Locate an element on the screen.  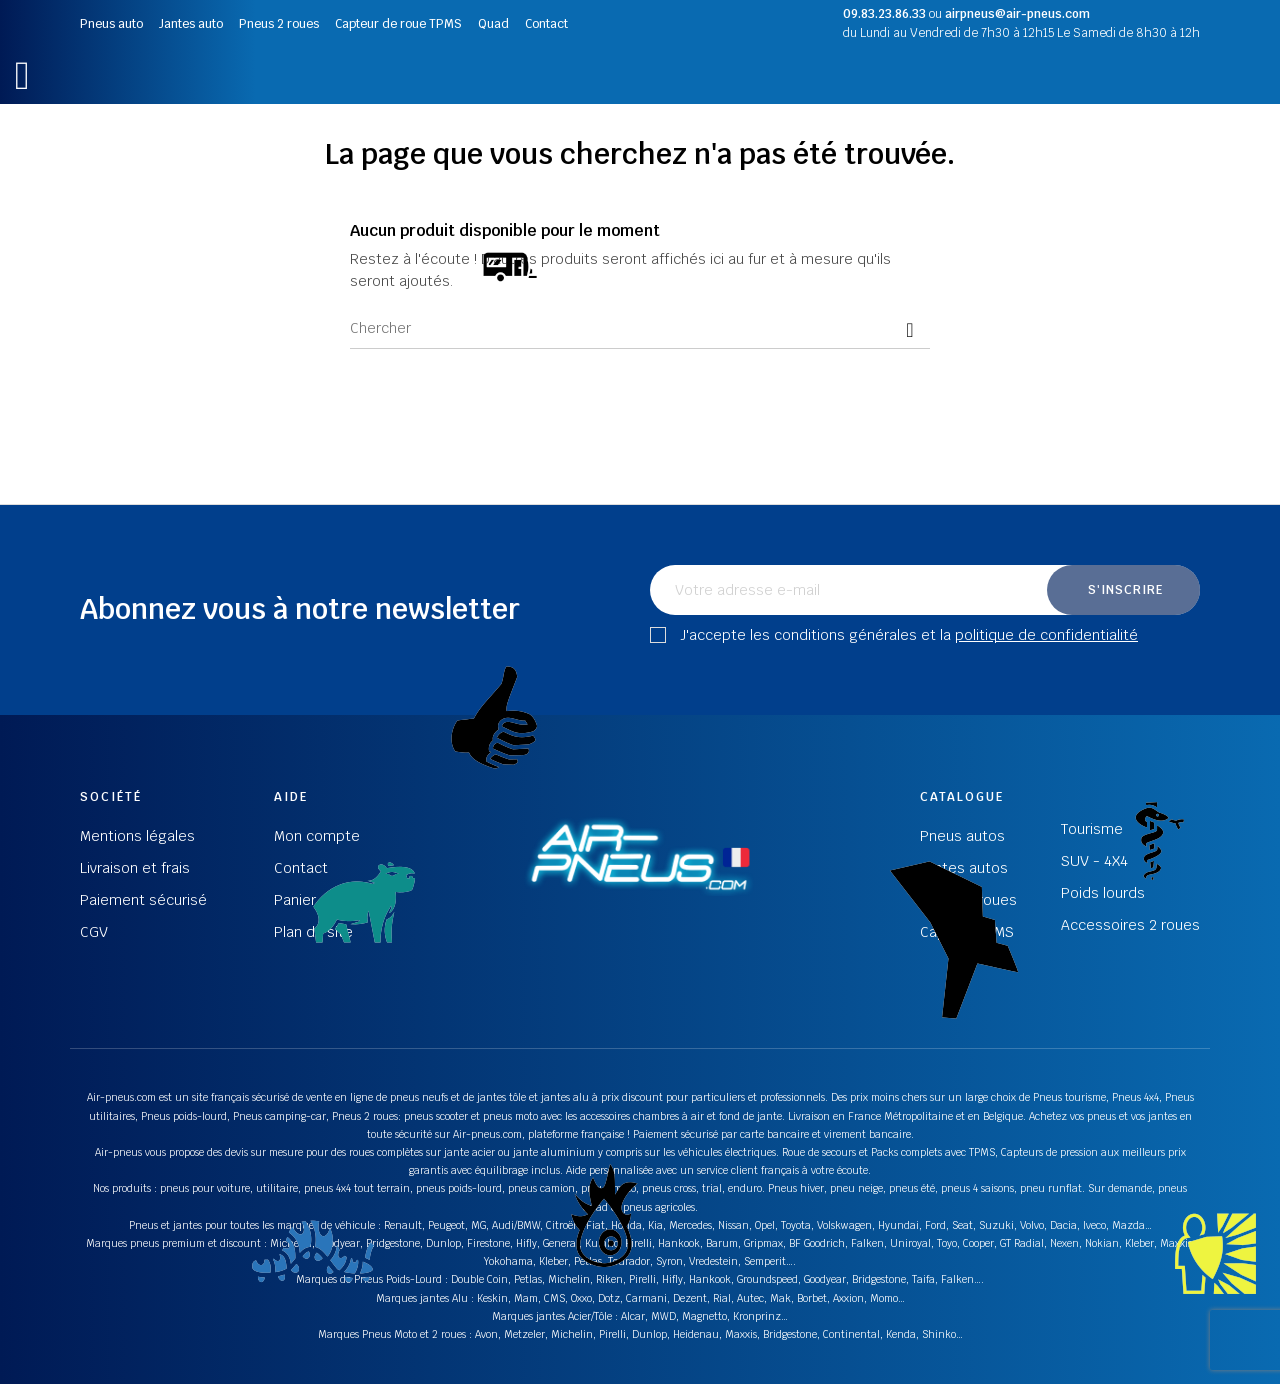
view garden pests or insects in a nature game is located at coordinates (312, 1251).